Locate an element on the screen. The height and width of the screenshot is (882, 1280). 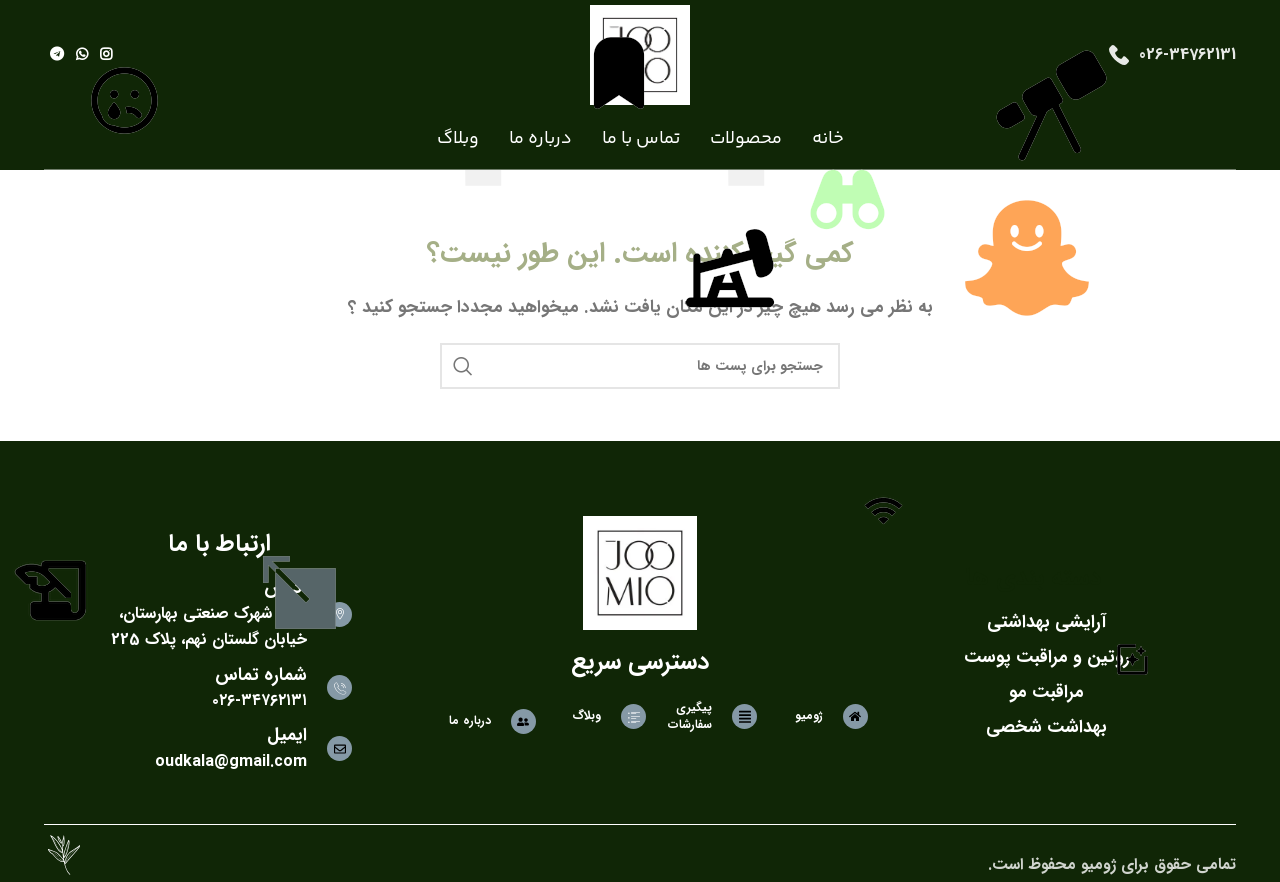
save this item for later is located at coordinates (619, 73).